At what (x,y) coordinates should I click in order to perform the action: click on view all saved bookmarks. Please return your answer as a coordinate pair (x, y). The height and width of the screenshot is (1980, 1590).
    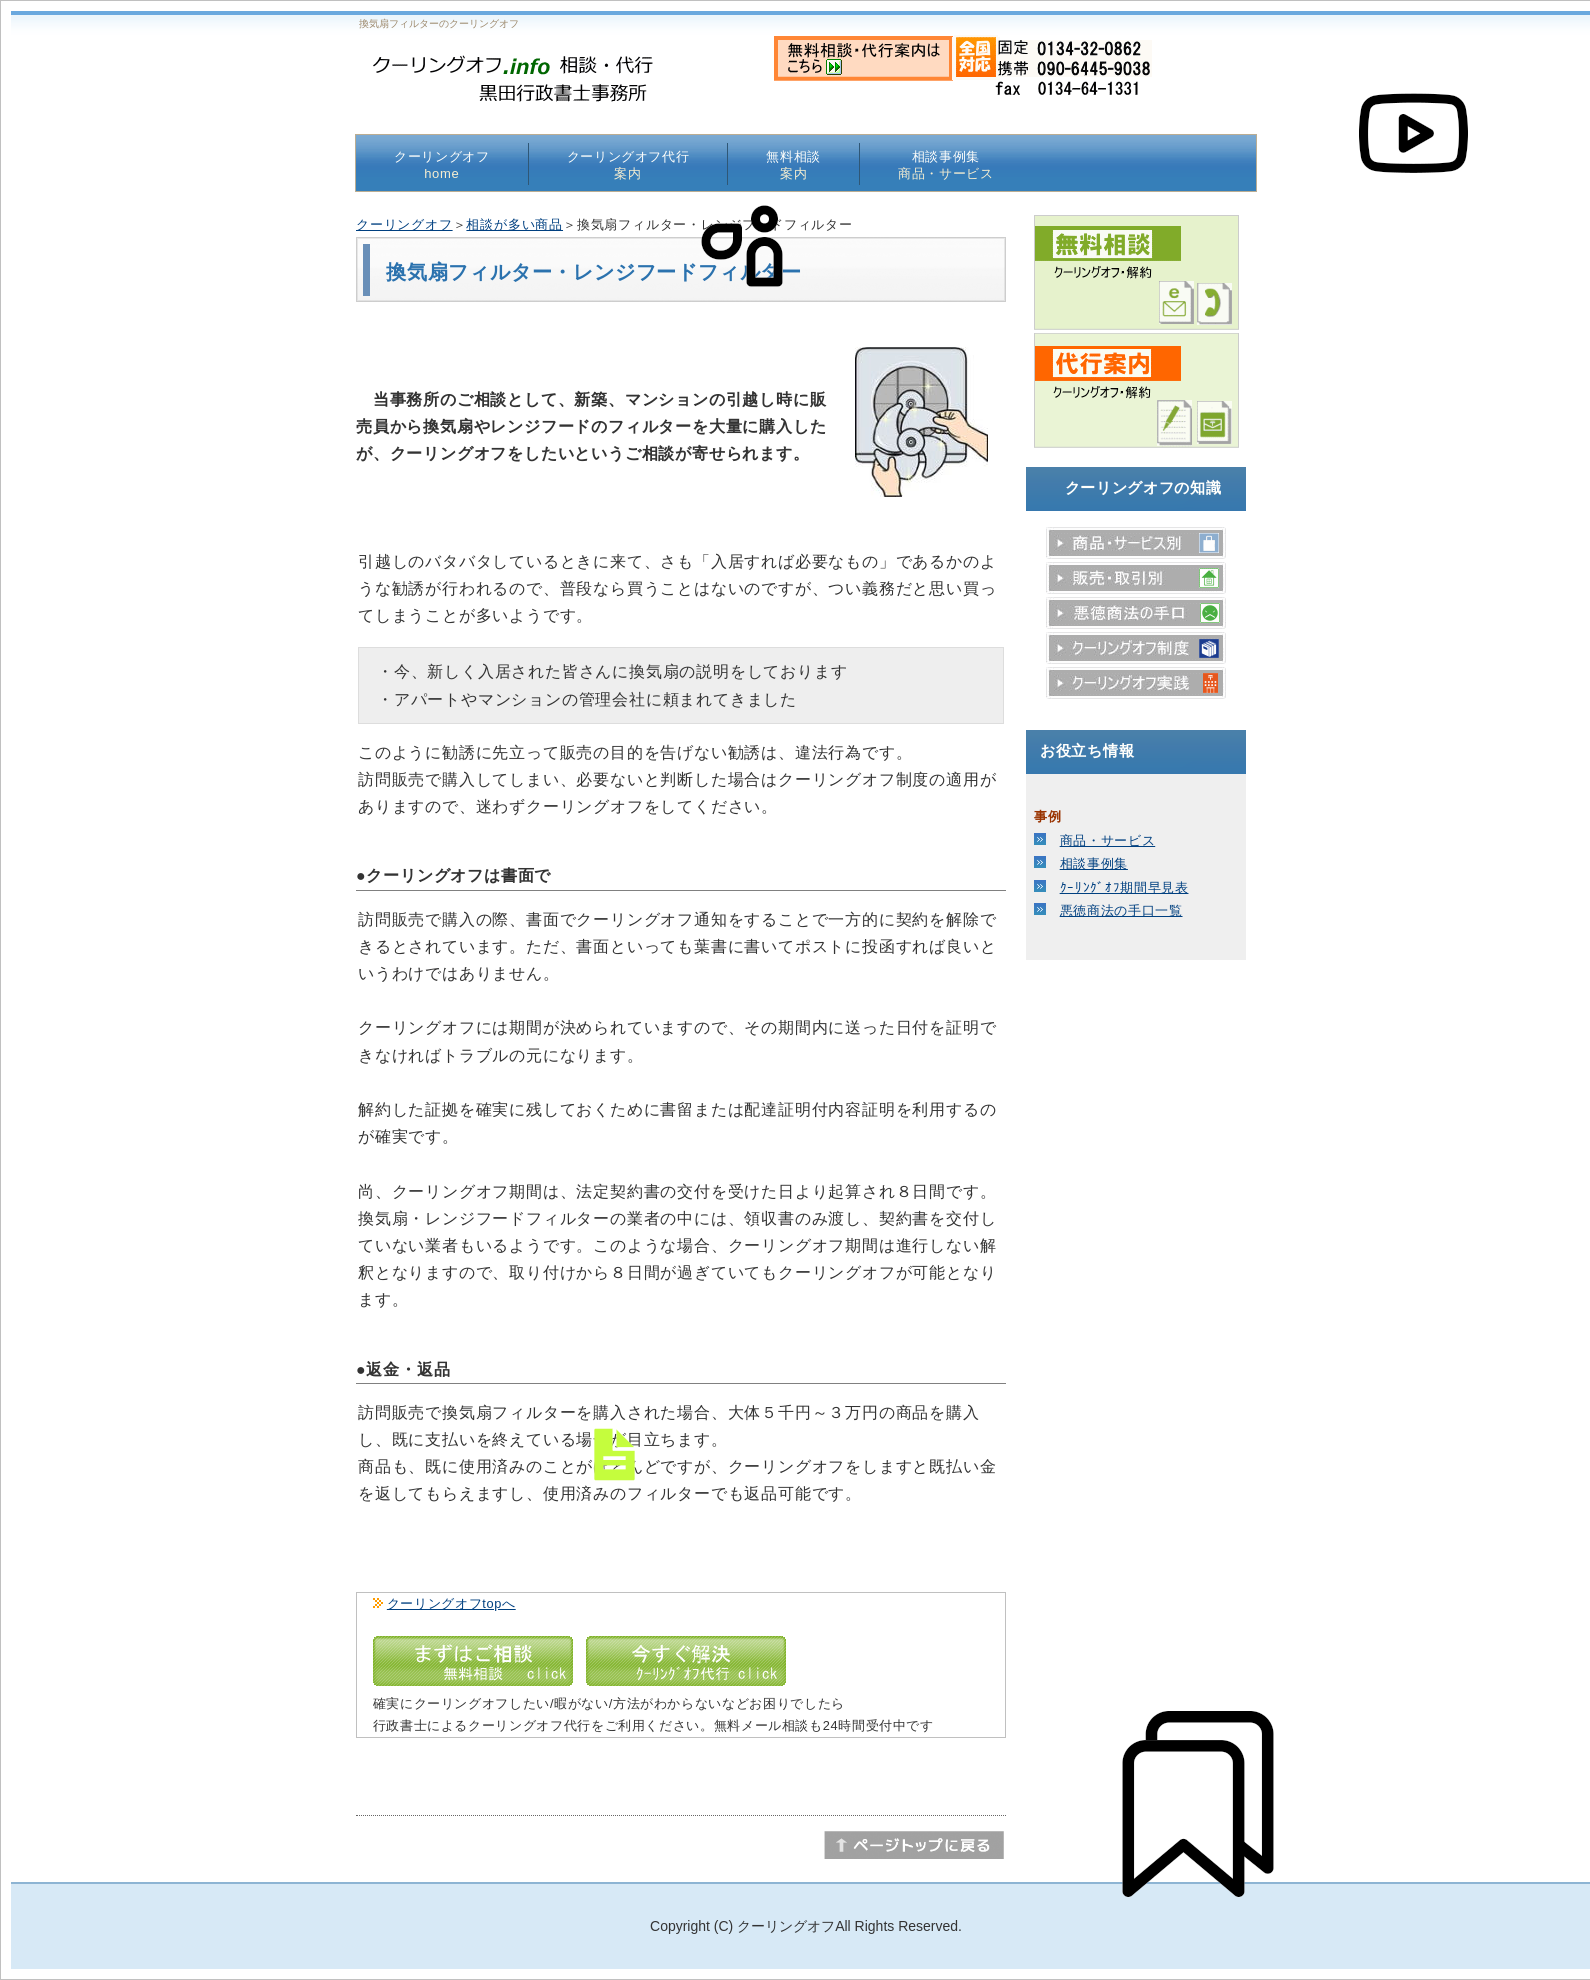
    Looking at the image, I should click on (1198, 1804).